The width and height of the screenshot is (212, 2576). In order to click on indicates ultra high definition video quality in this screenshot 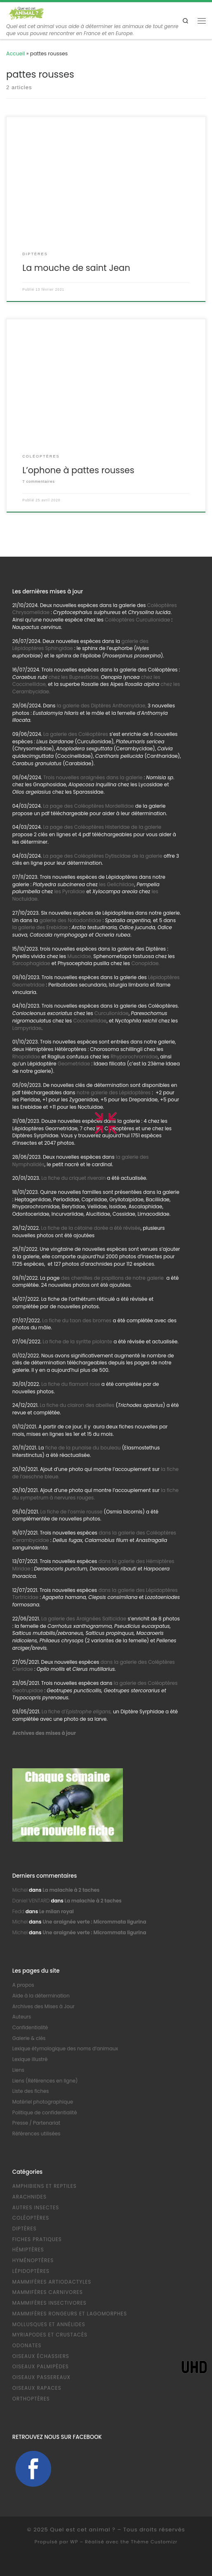, I will do `click(194, 2367)`.